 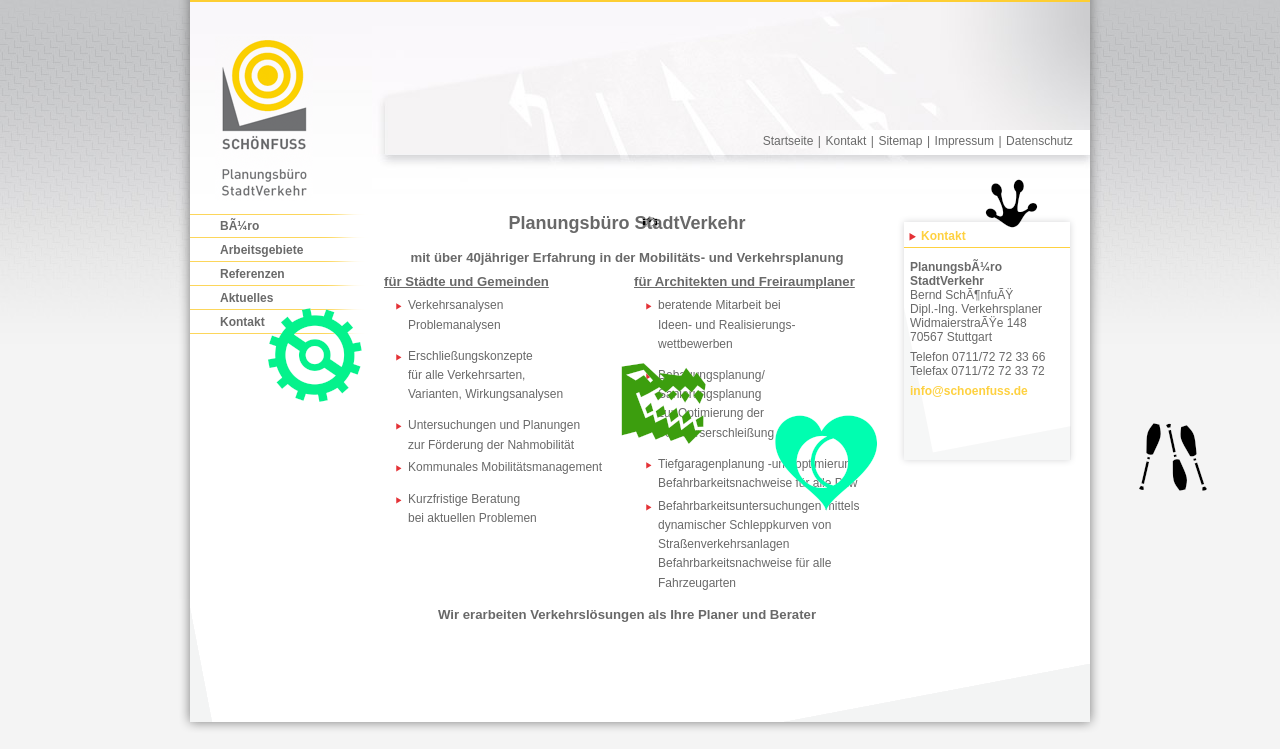 I want to click on access circus or performance-themed games, so click(x=1173, y=457).